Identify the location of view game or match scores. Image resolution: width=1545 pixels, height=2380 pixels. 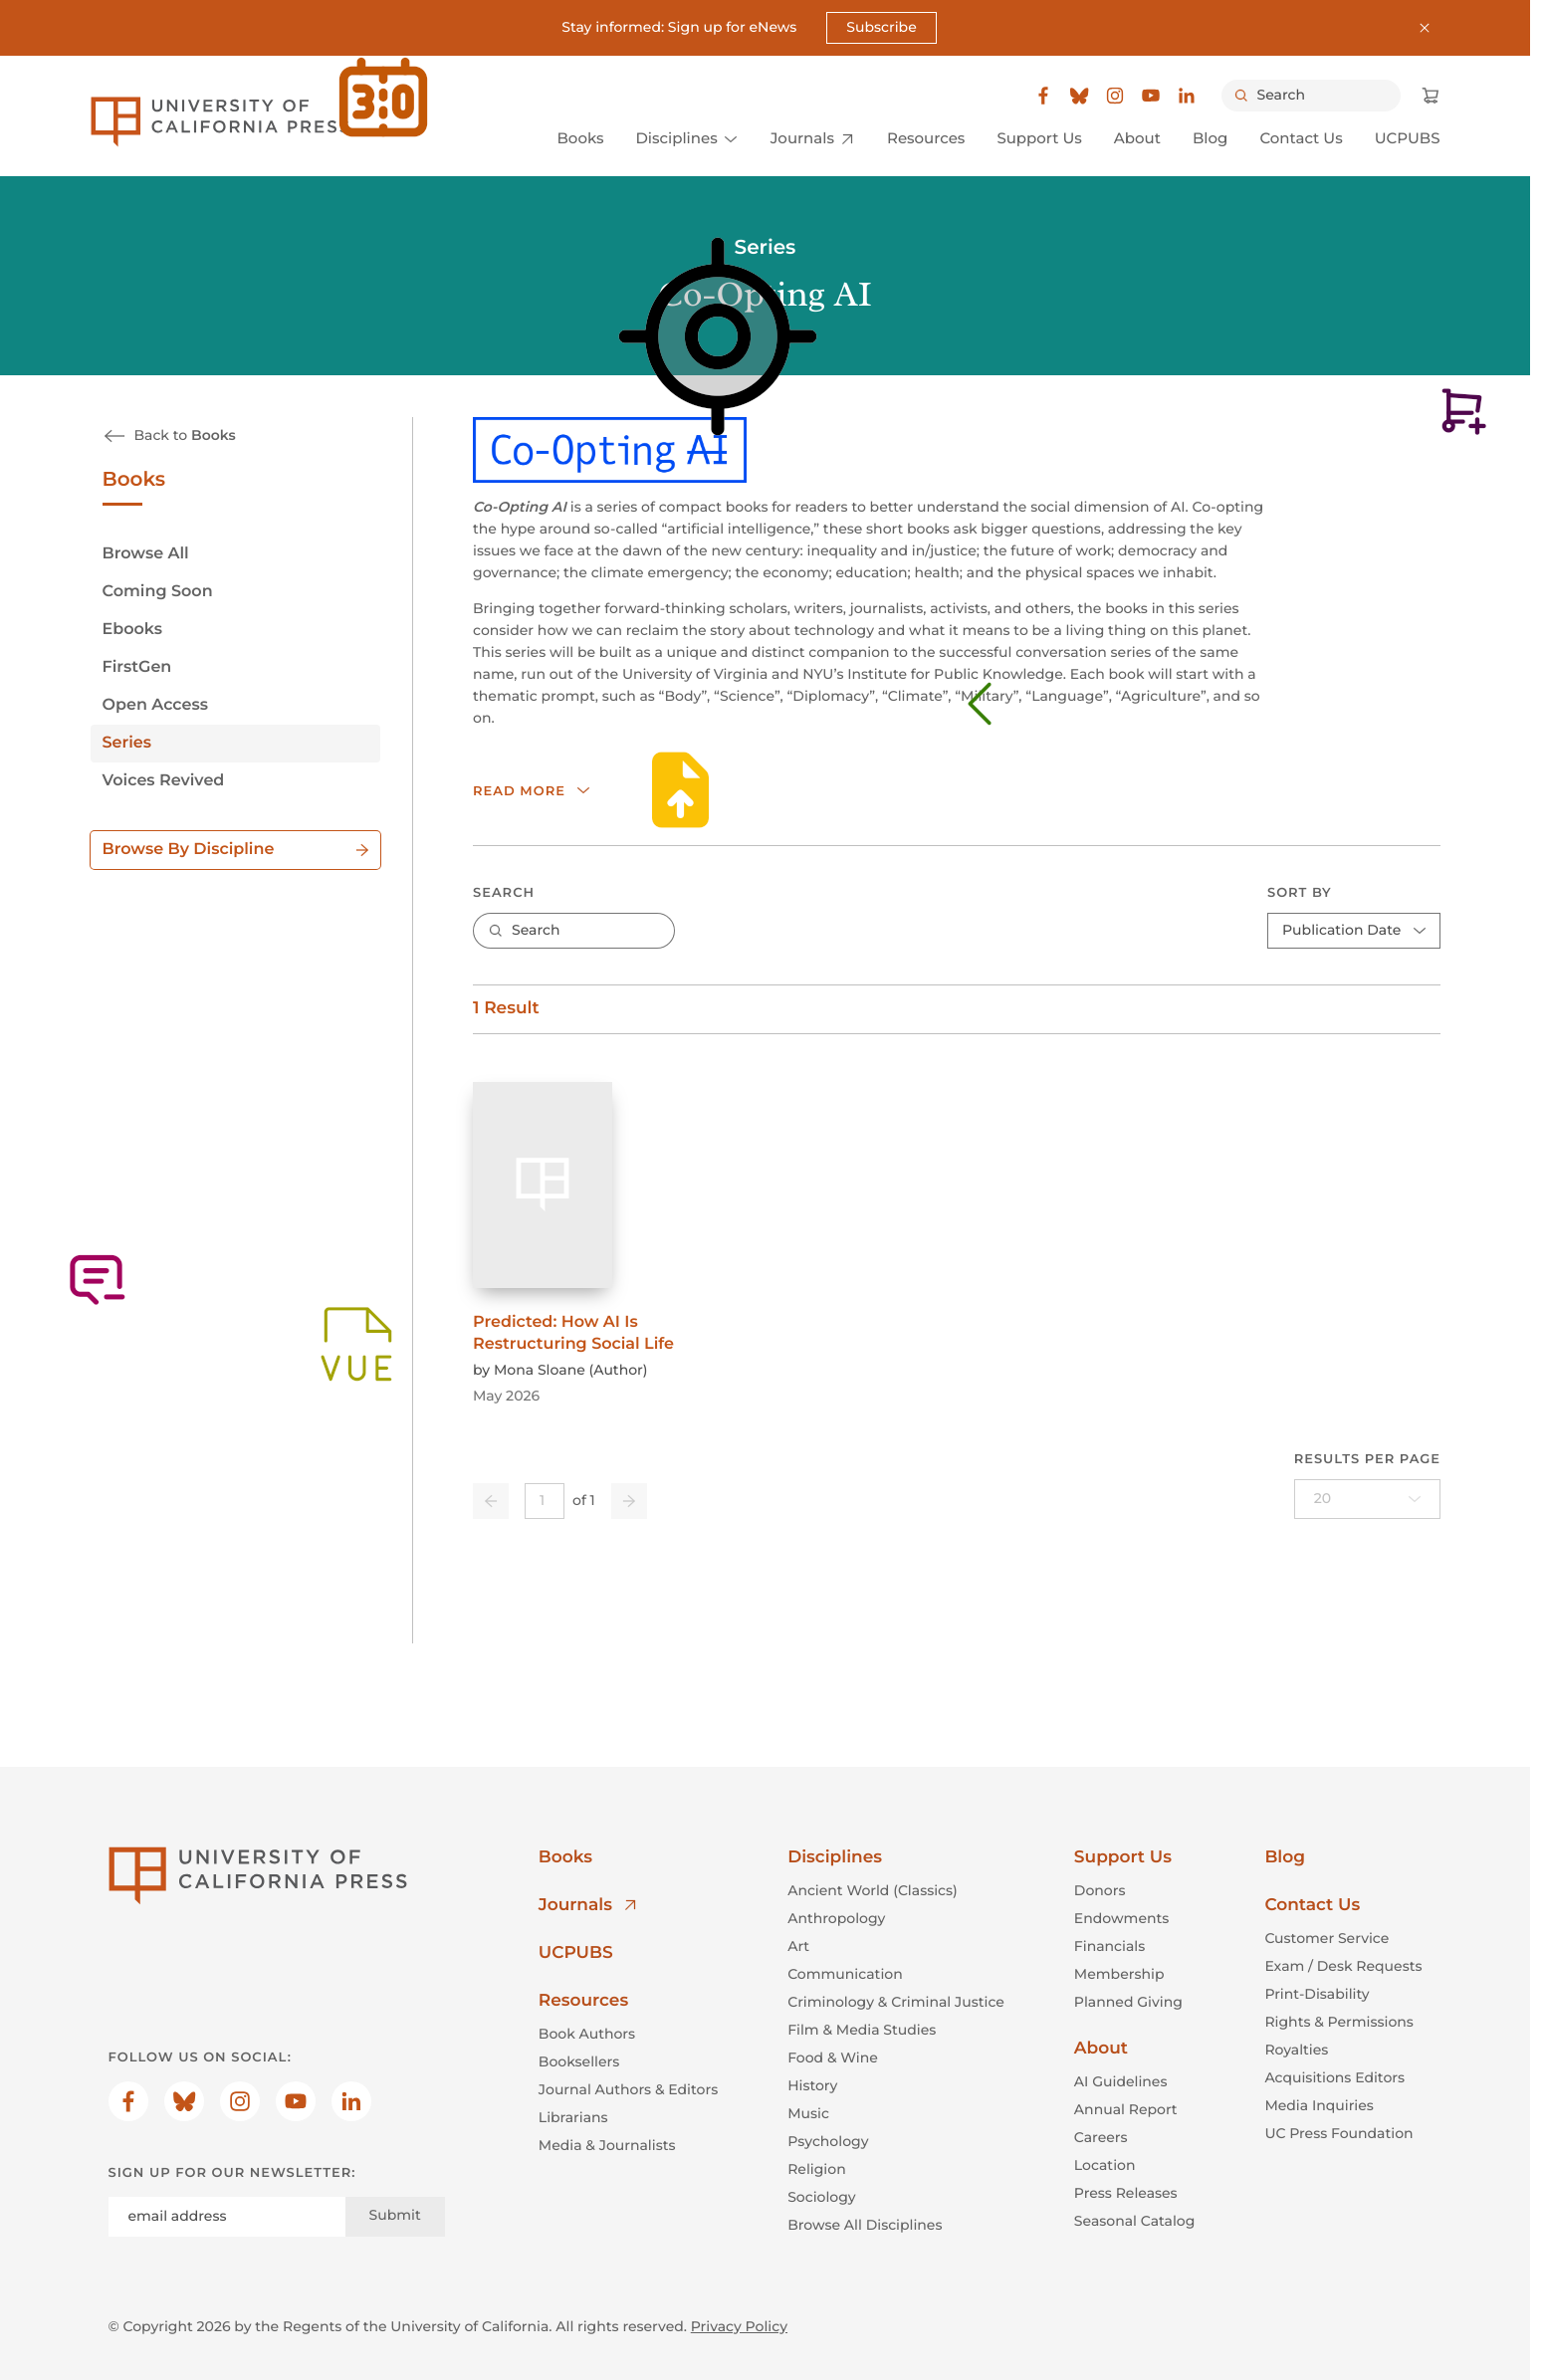
(383, 102).